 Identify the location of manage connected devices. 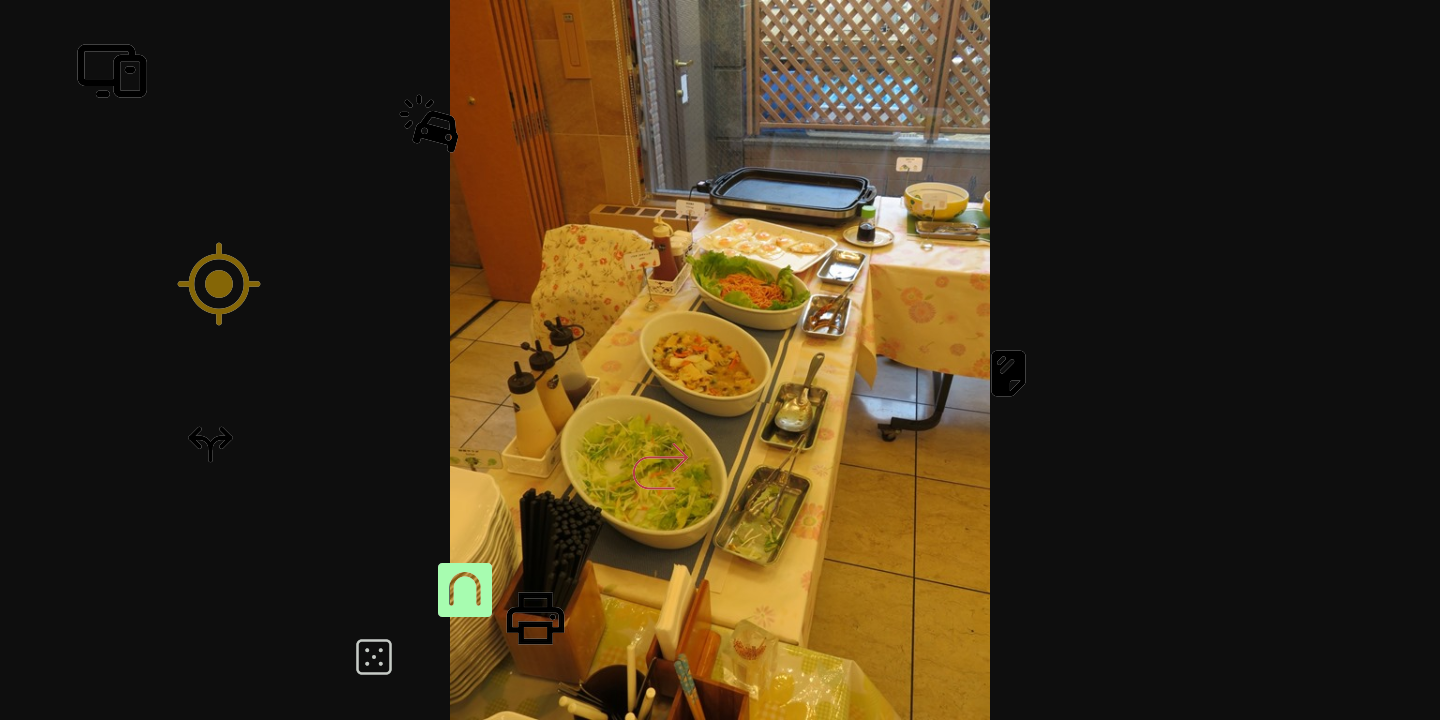
(111, 71).